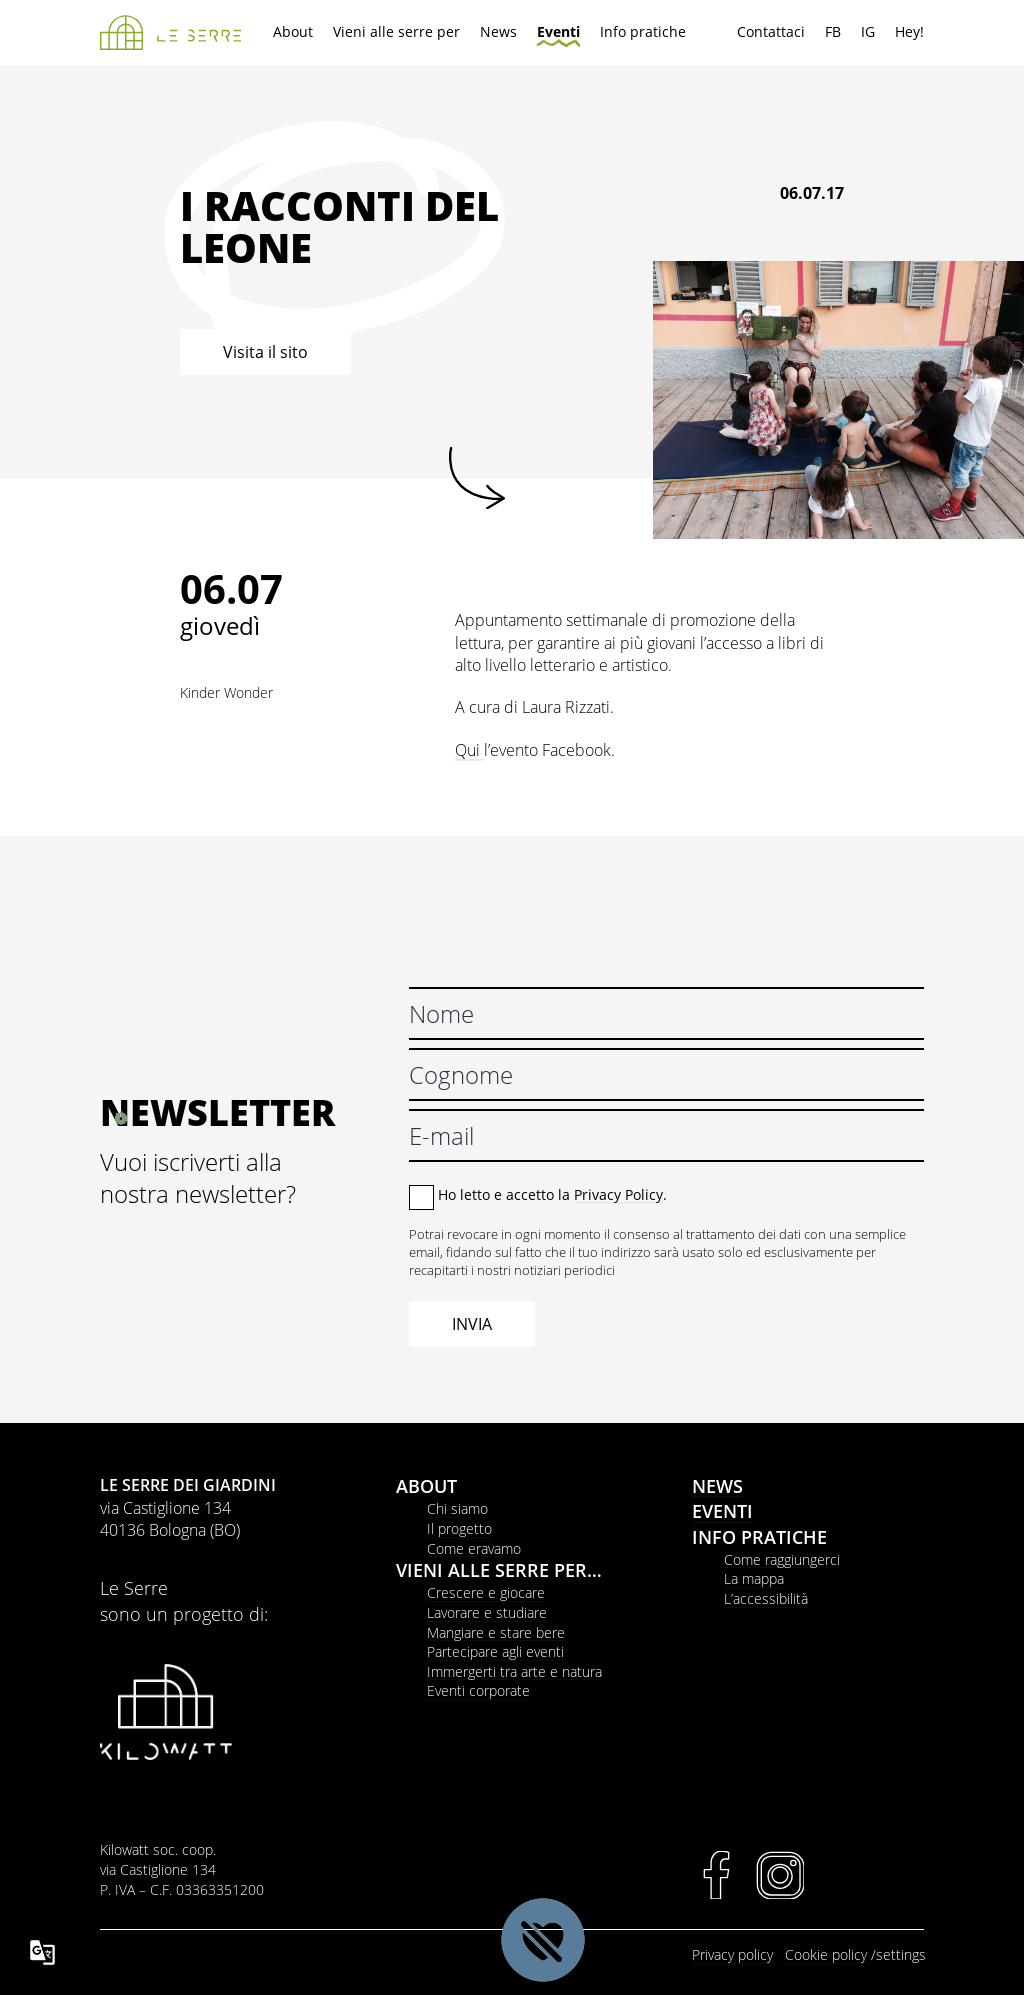 The height and width of the screenshot is (1995, 1024). Describe the element at coordinates (121, 1118) in the screenshot. I see `start or stop a timer` at that location.